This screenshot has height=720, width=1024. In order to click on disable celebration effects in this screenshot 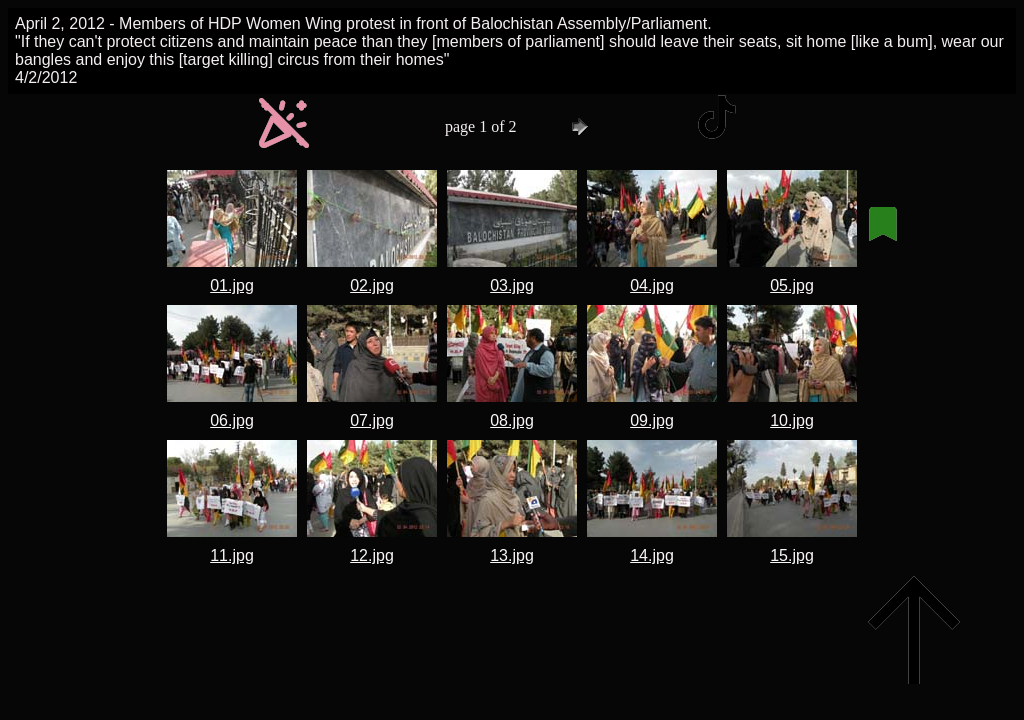, I will do `click(284, 123)`.